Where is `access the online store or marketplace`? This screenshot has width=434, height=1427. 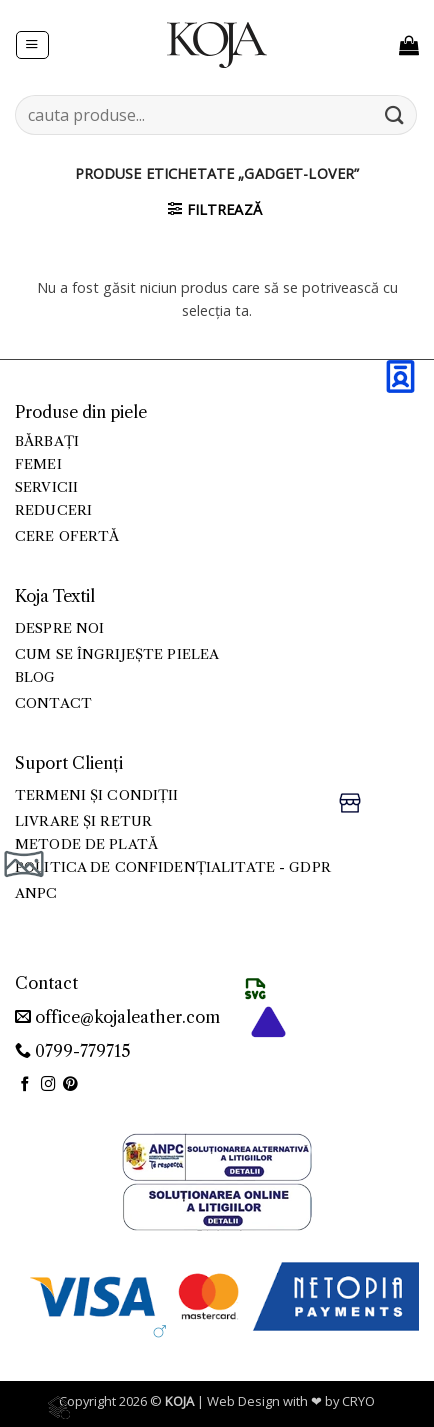
access the online store or marketplace is located at coordinates (350, 803).